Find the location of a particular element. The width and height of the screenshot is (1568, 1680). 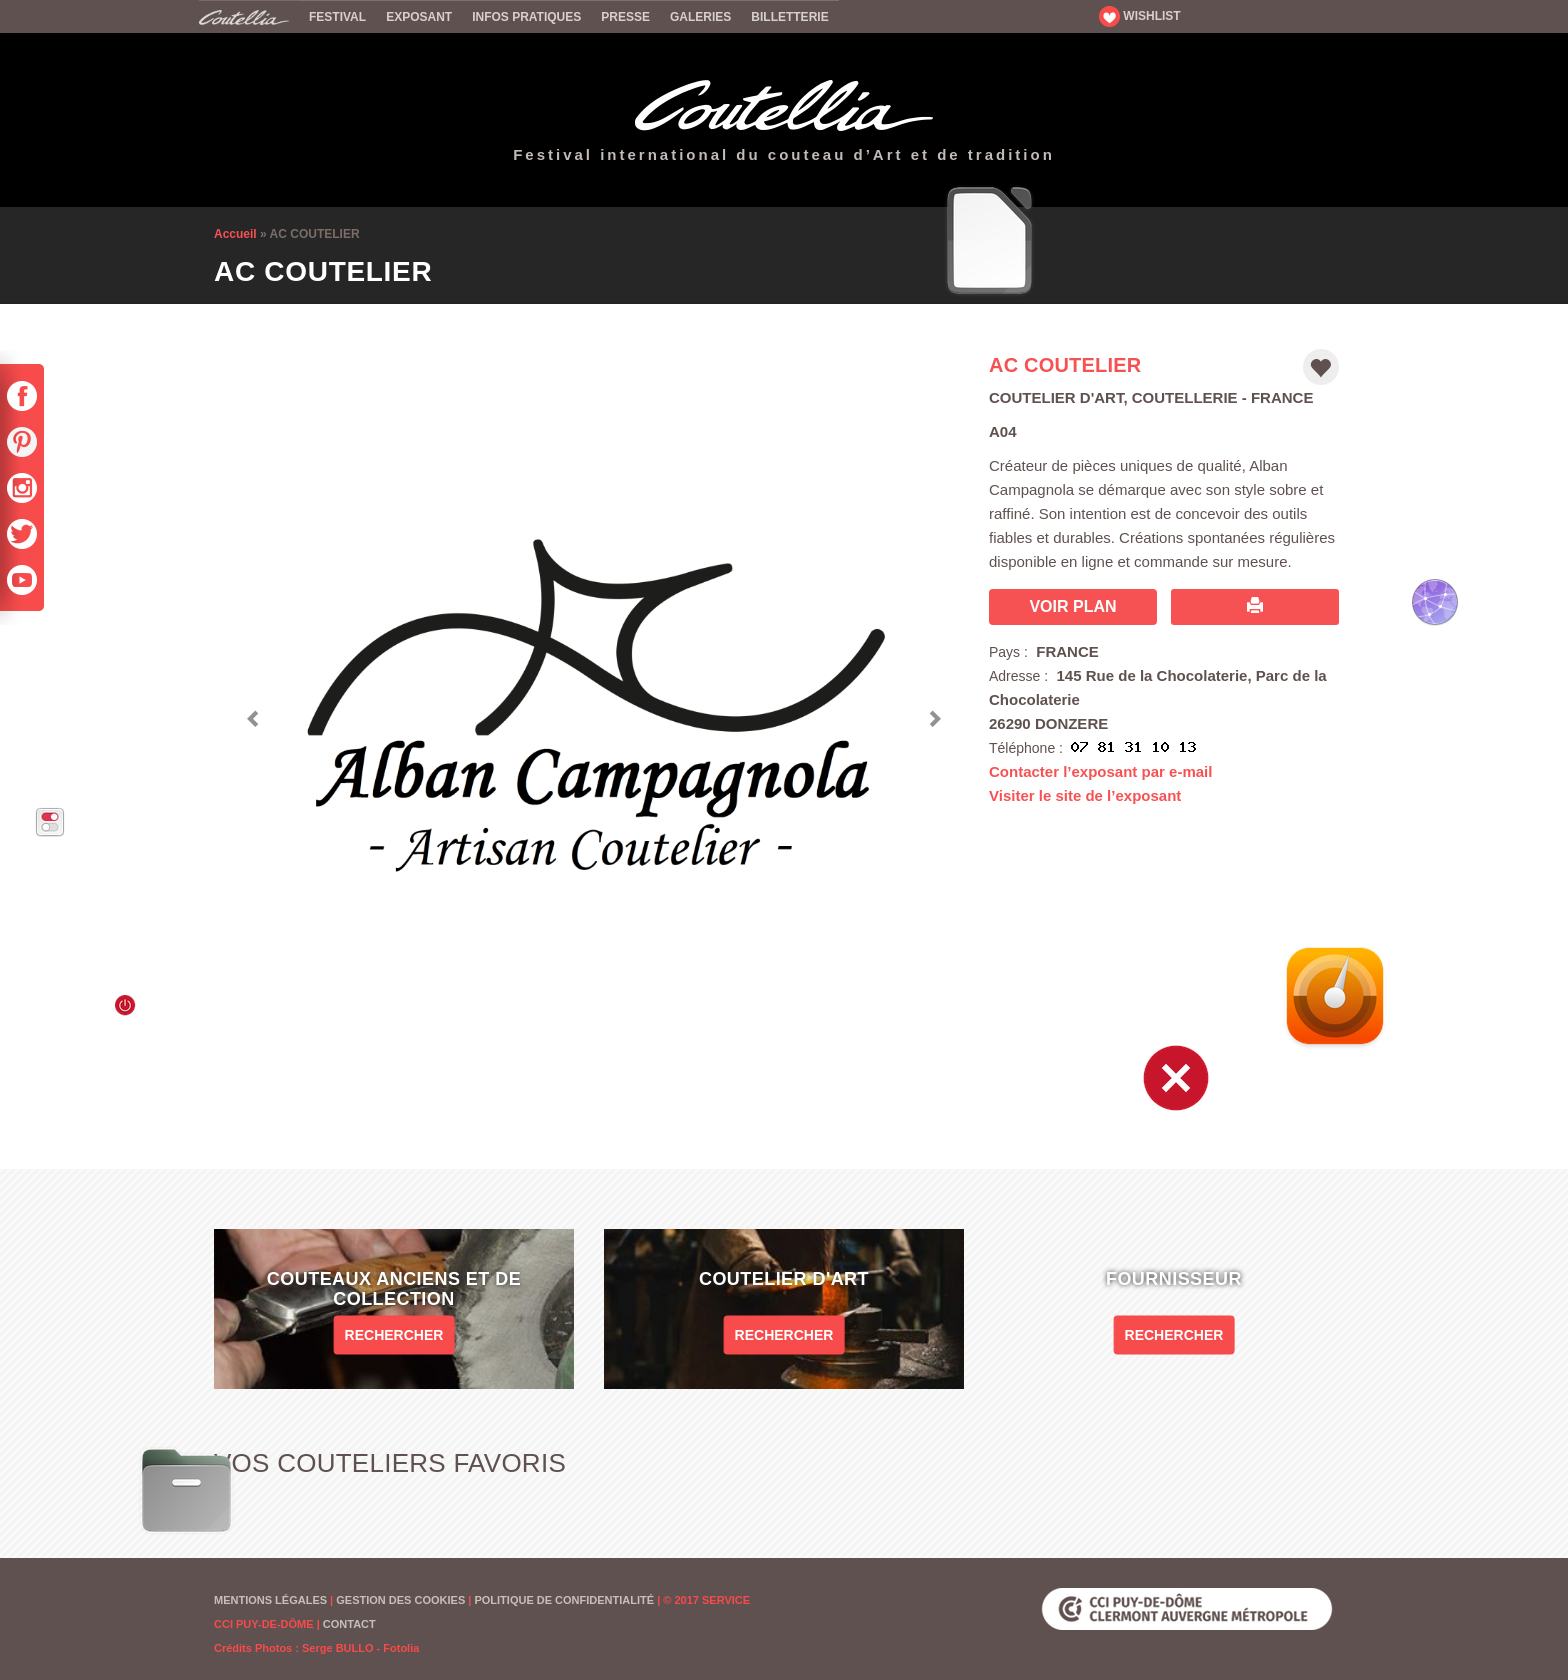

open web browser or internet applications is located at coordinates (1435, 602).